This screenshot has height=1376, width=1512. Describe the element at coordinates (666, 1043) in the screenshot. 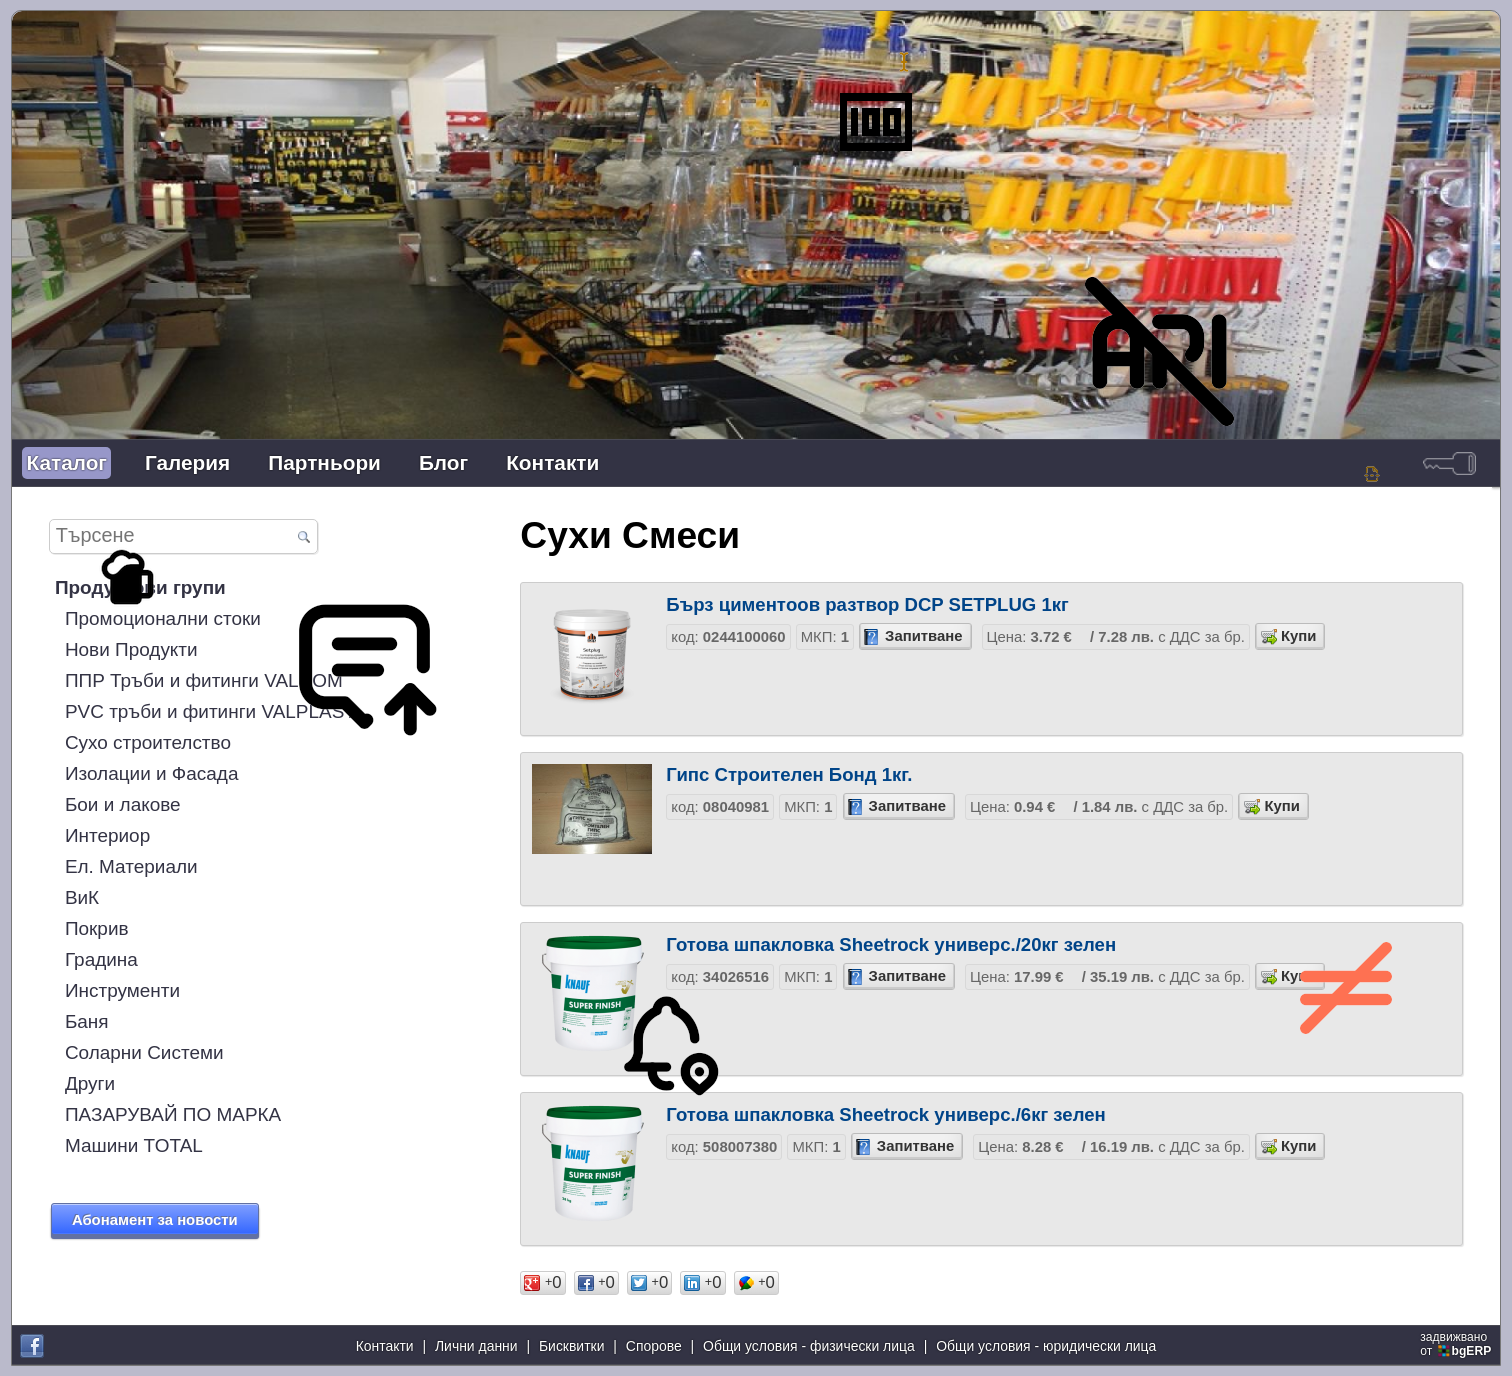

I see `pin a notification to keep it visible` at that location.